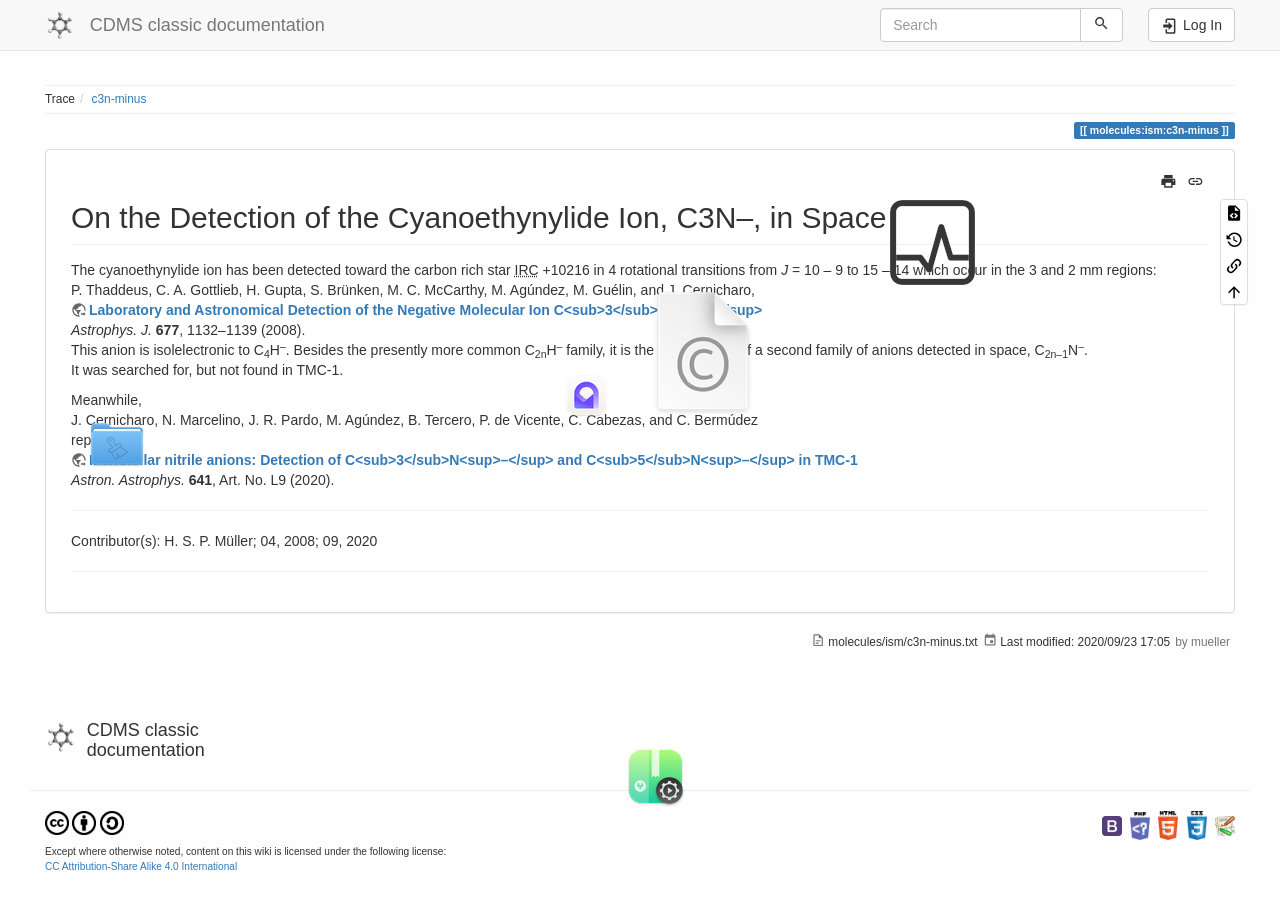 This screenshot has width=1280, height=914. What do you see at coordinates (932, 242) in the screenshot?
I see `open system monitor or activity monitor` at bounding box center [932, 242].